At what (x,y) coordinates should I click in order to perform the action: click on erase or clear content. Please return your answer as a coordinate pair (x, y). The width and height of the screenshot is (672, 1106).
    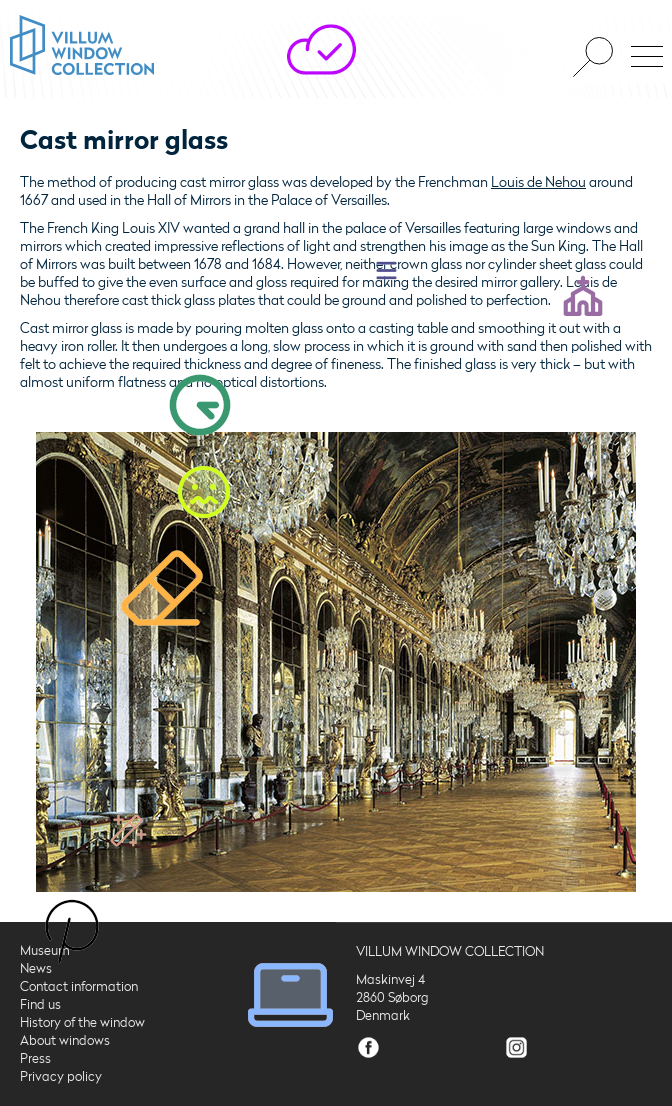
    Looking at the image, I should click on (162, 588).